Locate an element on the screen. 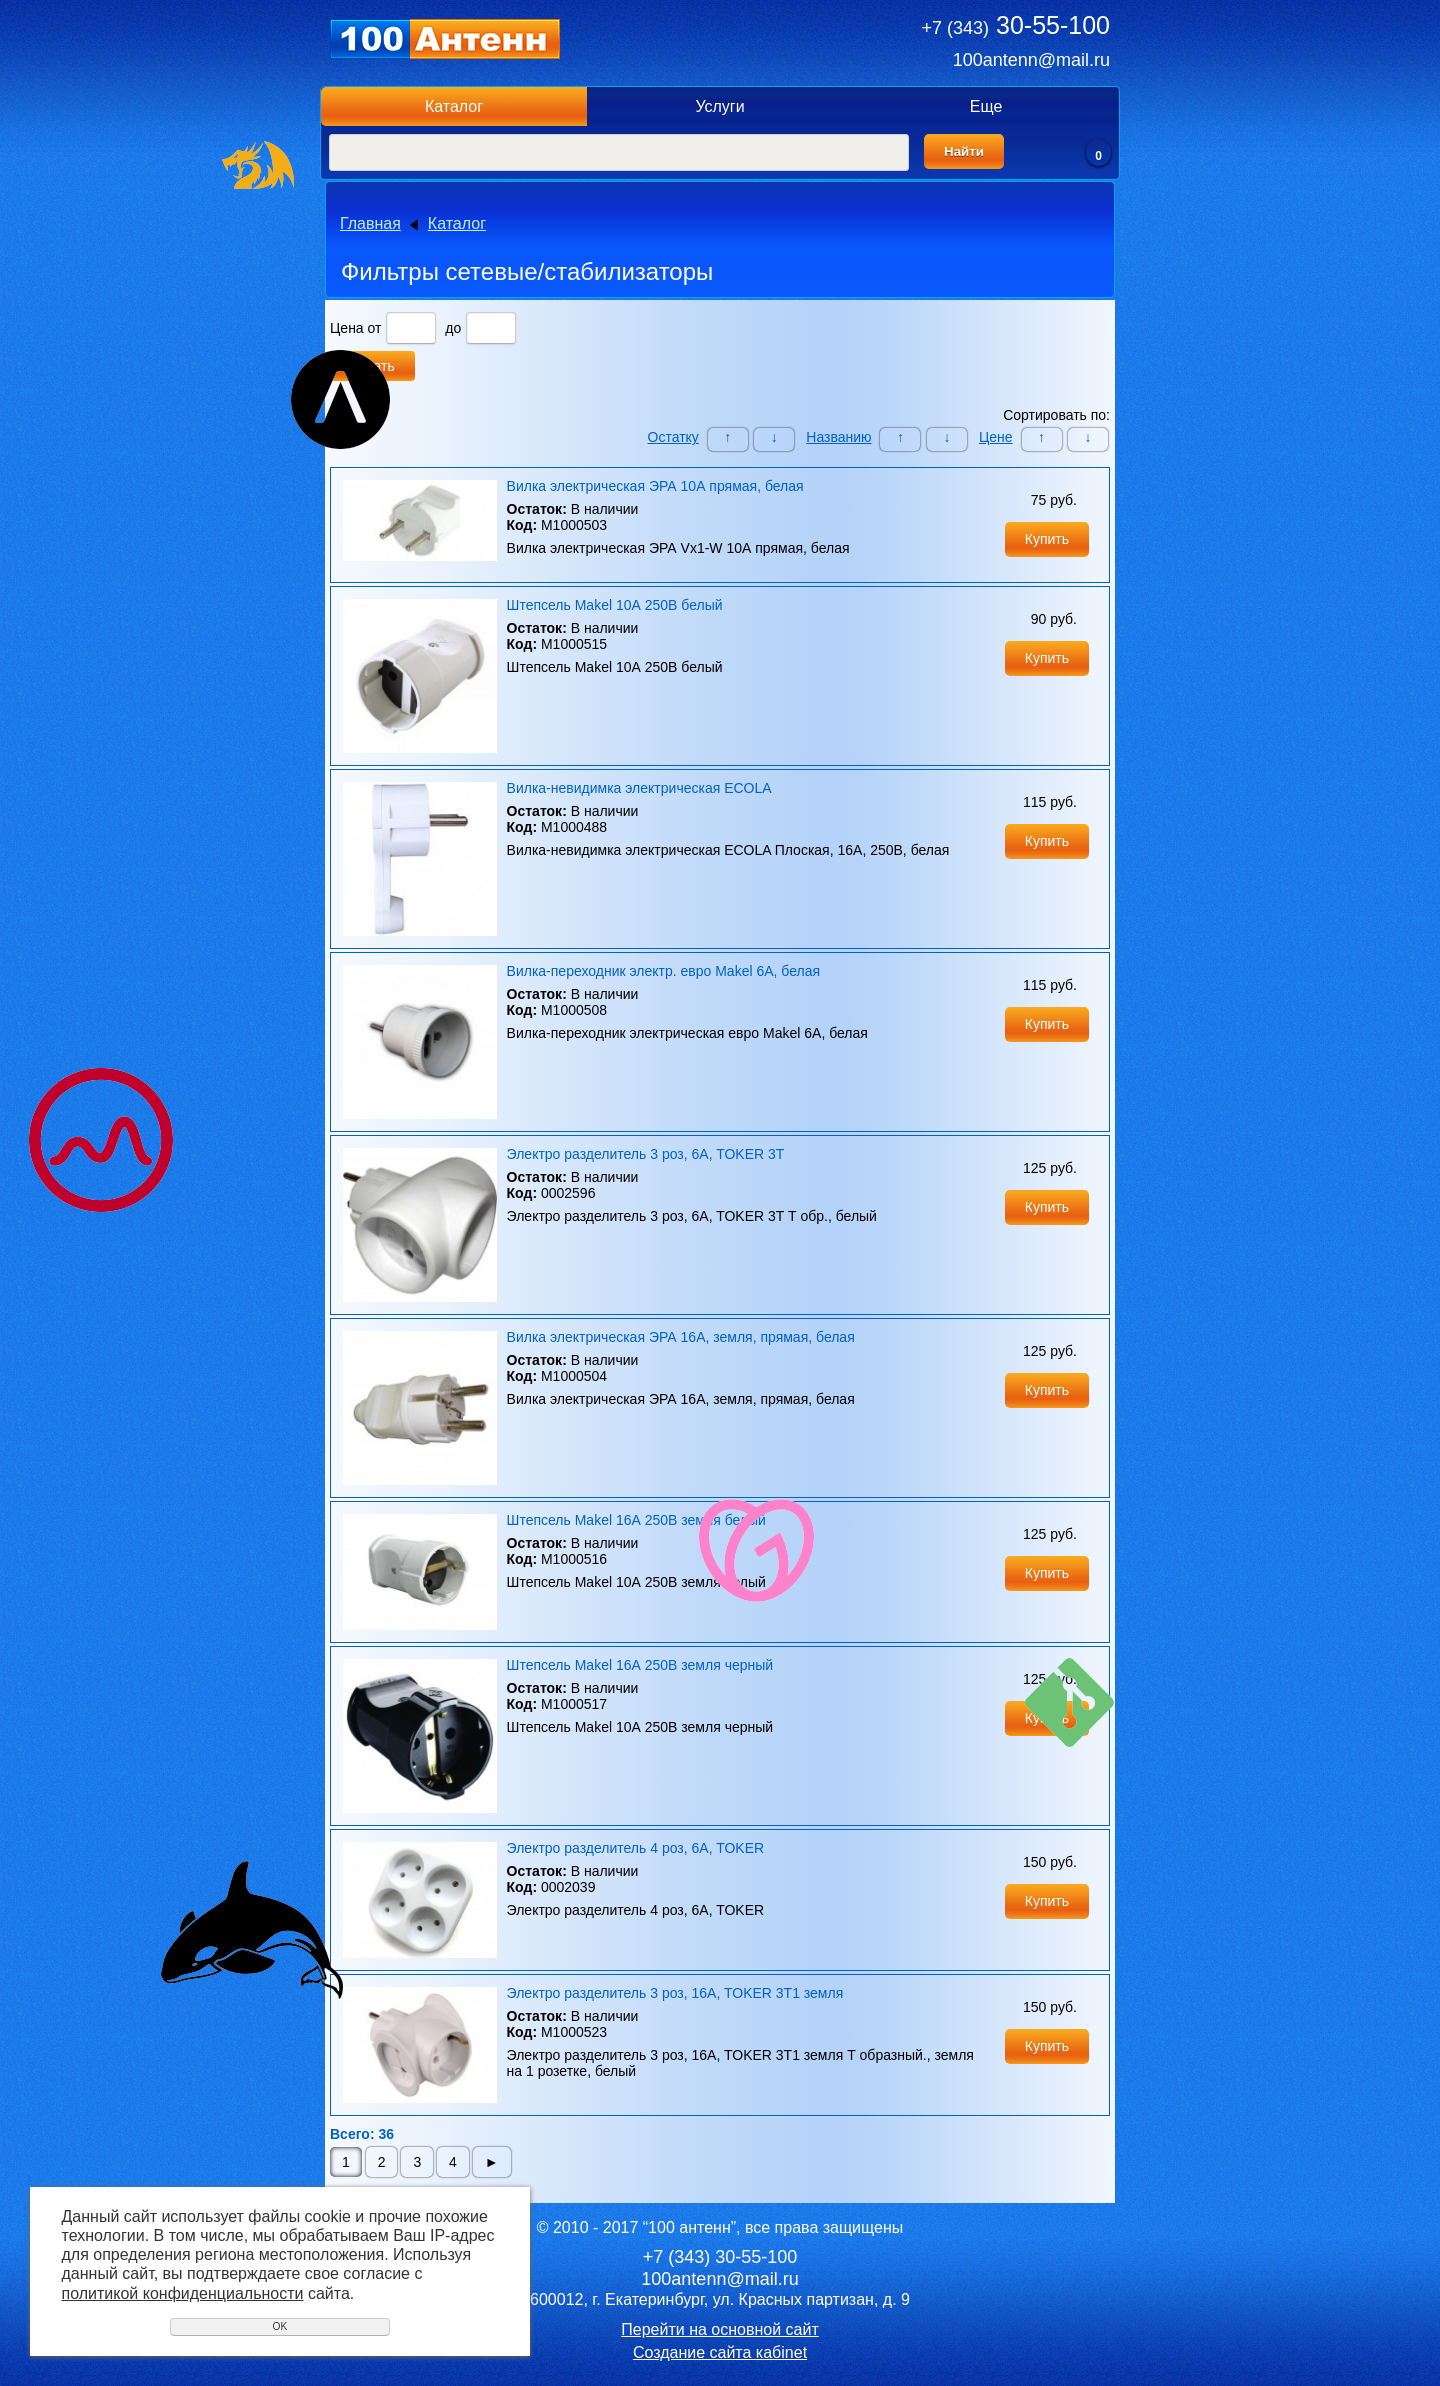 This screenshot has width=1440, height=2386. open the lydia mobile payment app is located at coordinates (340, 399).